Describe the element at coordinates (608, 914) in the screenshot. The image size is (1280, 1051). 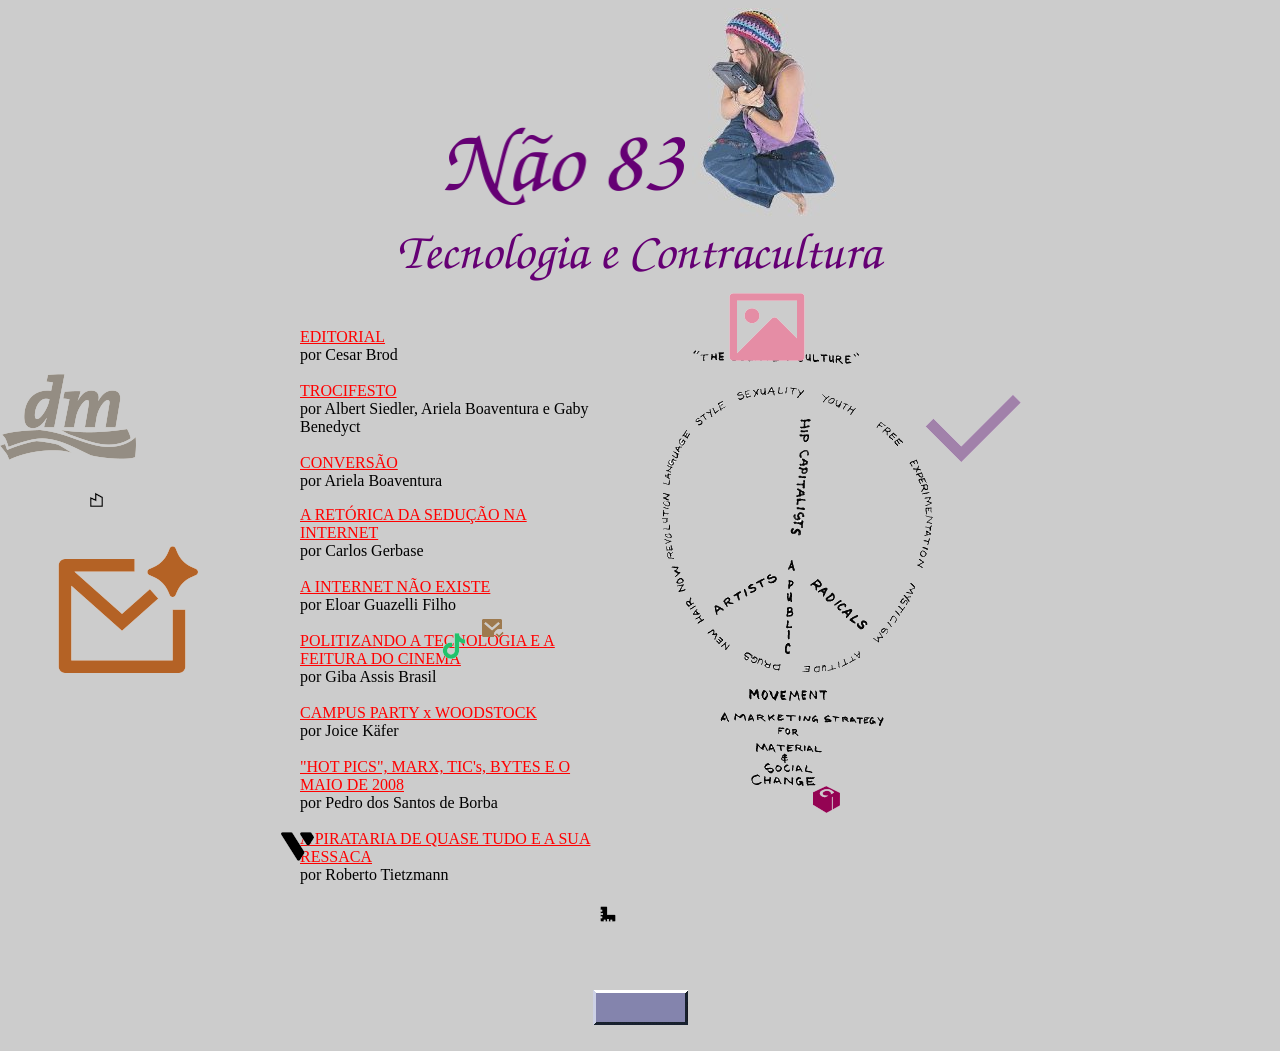
I see `access measurement or ruler tool` at that location.